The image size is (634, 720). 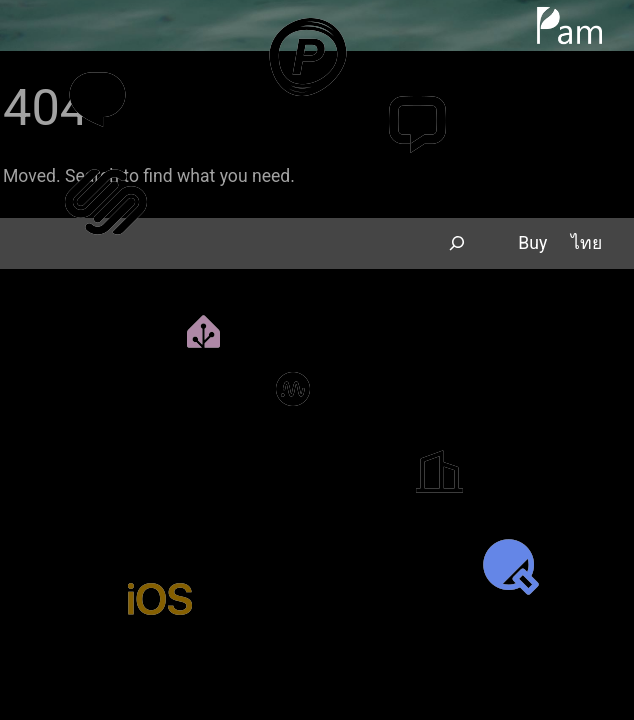 I want to click on visit or link to Squarespace website, so click(x=106, y=202).